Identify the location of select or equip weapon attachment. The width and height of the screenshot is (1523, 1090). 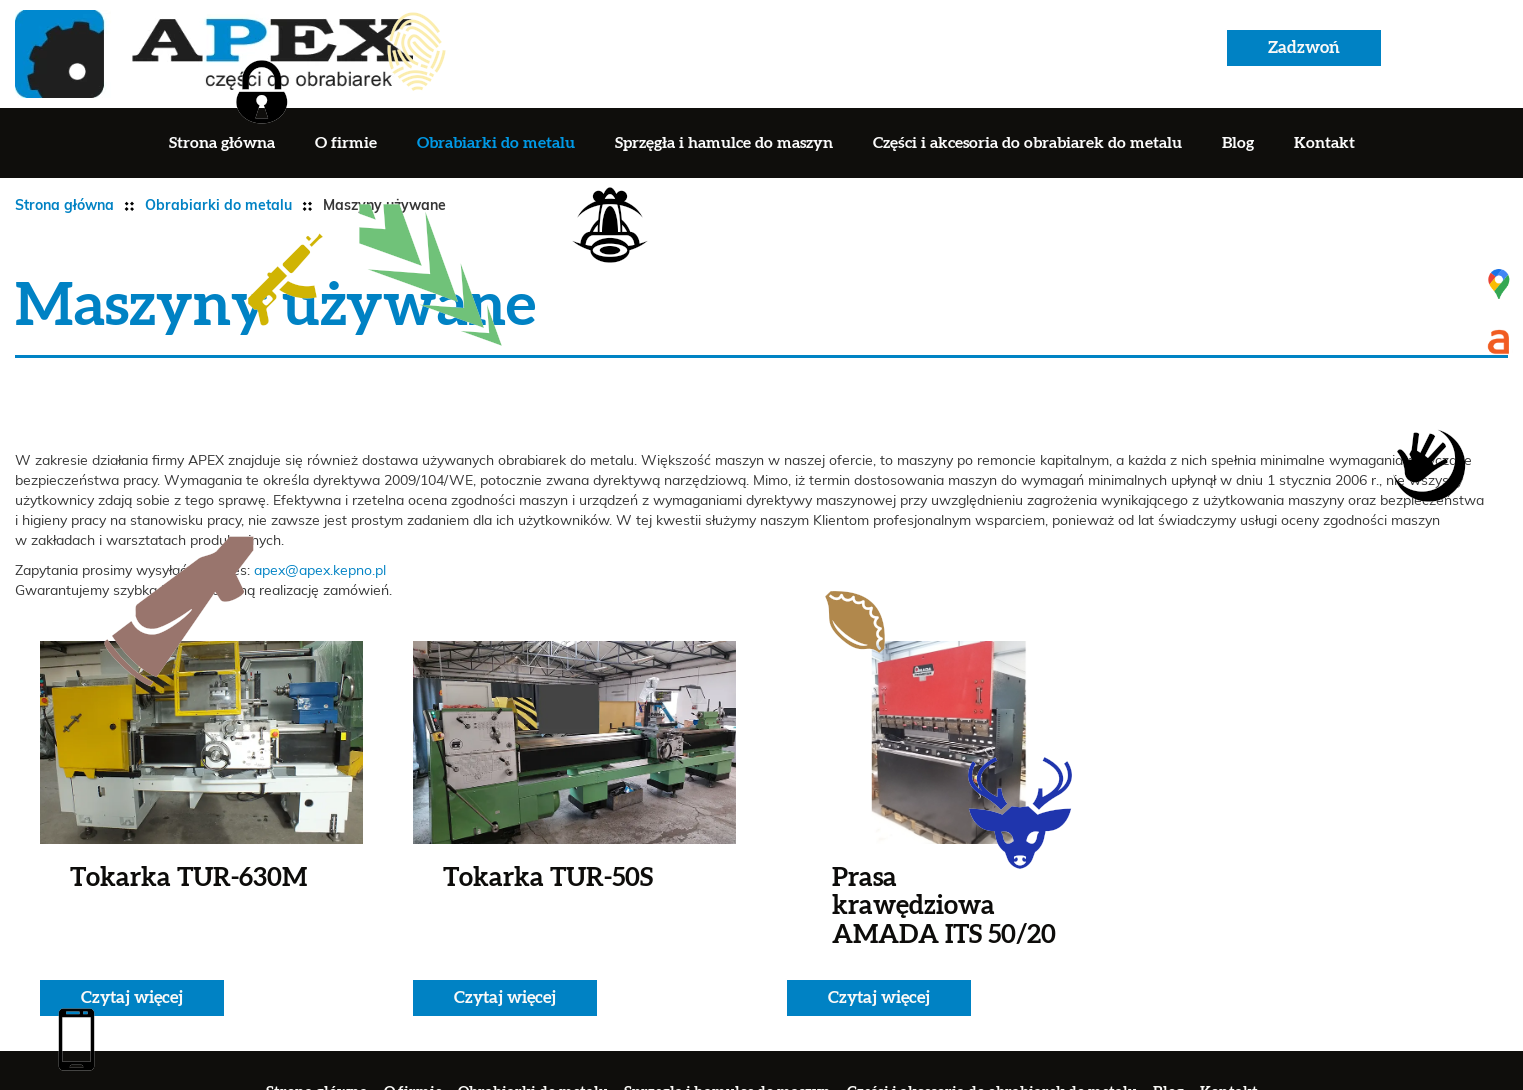
(179, 611).